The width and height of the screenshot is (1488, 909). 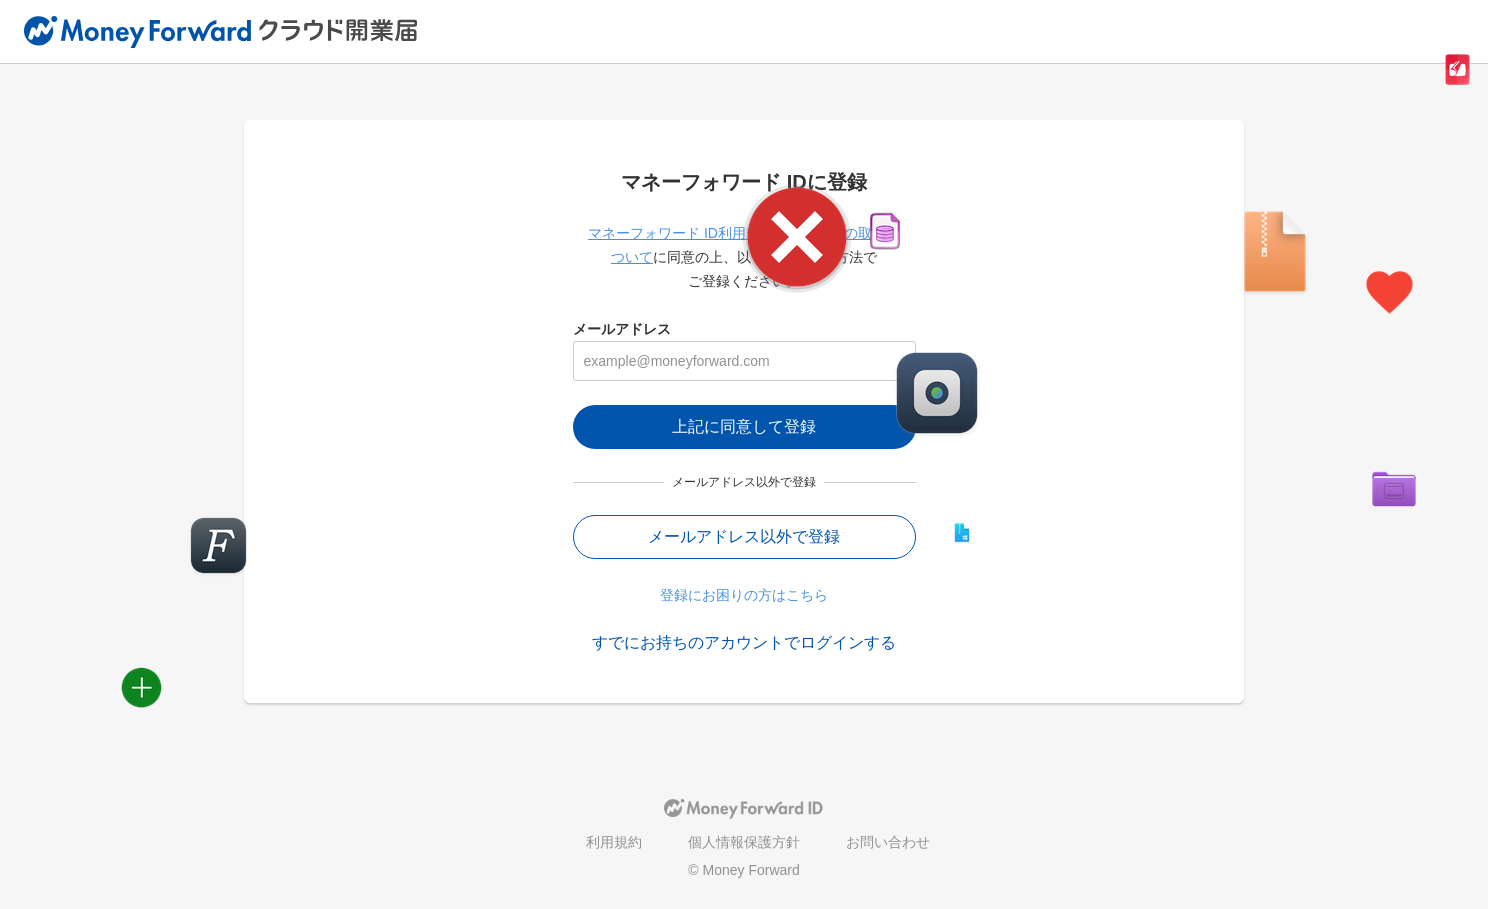 I want to click on libreoffice base database file, so click(x=885, y=231).